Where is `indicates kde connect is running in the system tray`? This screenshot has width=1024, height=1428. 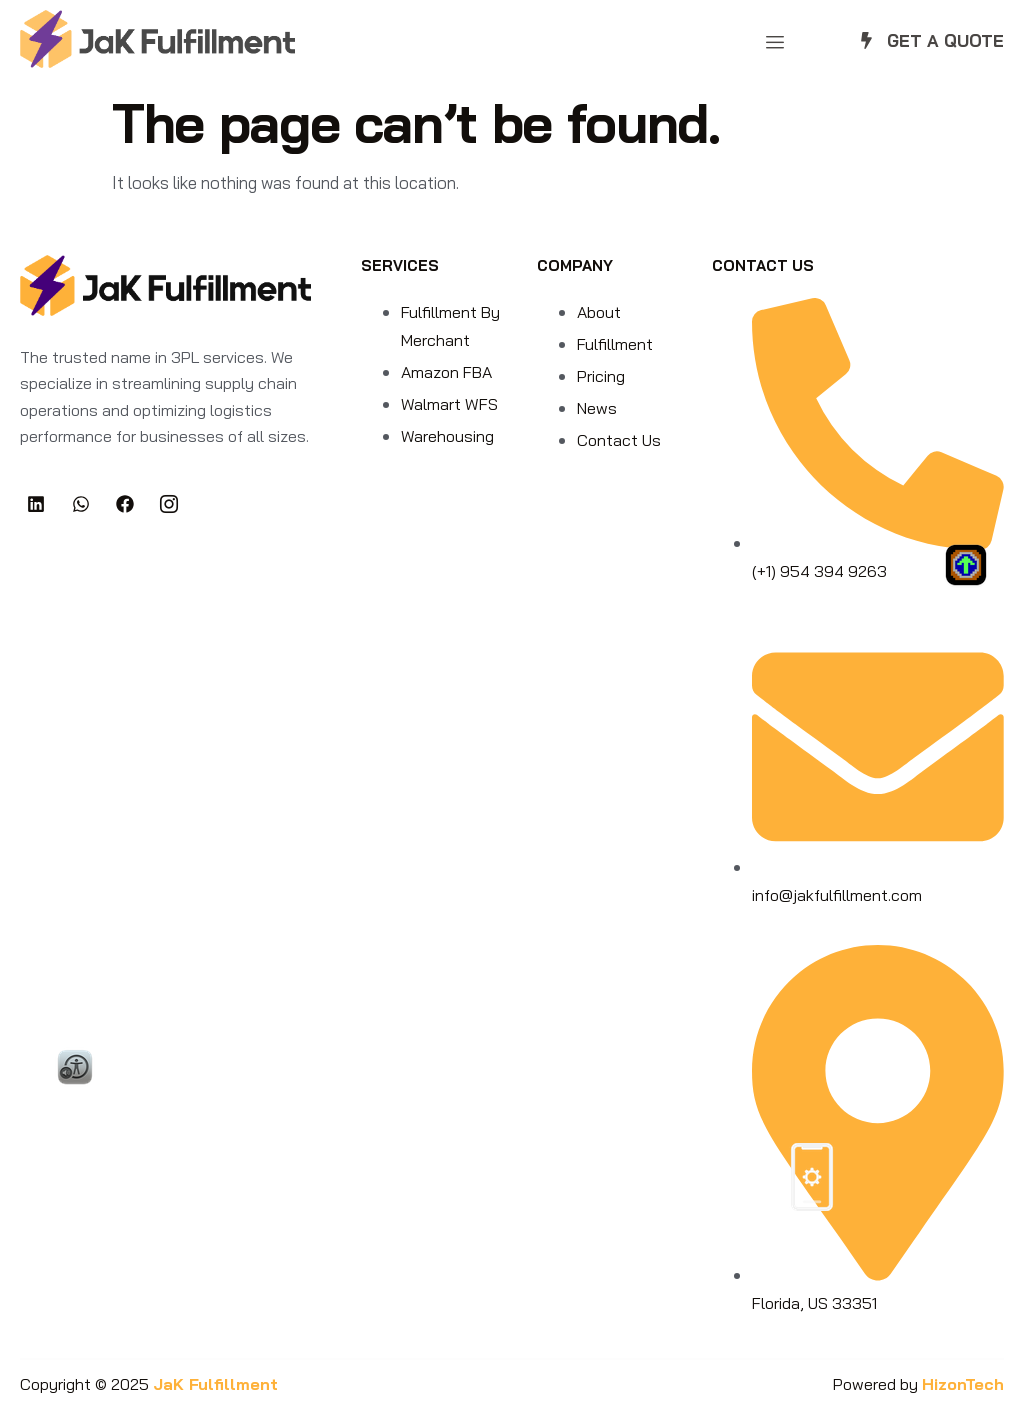 indicates kde connect is running in the system tray is located at coordinates (812, 1177).